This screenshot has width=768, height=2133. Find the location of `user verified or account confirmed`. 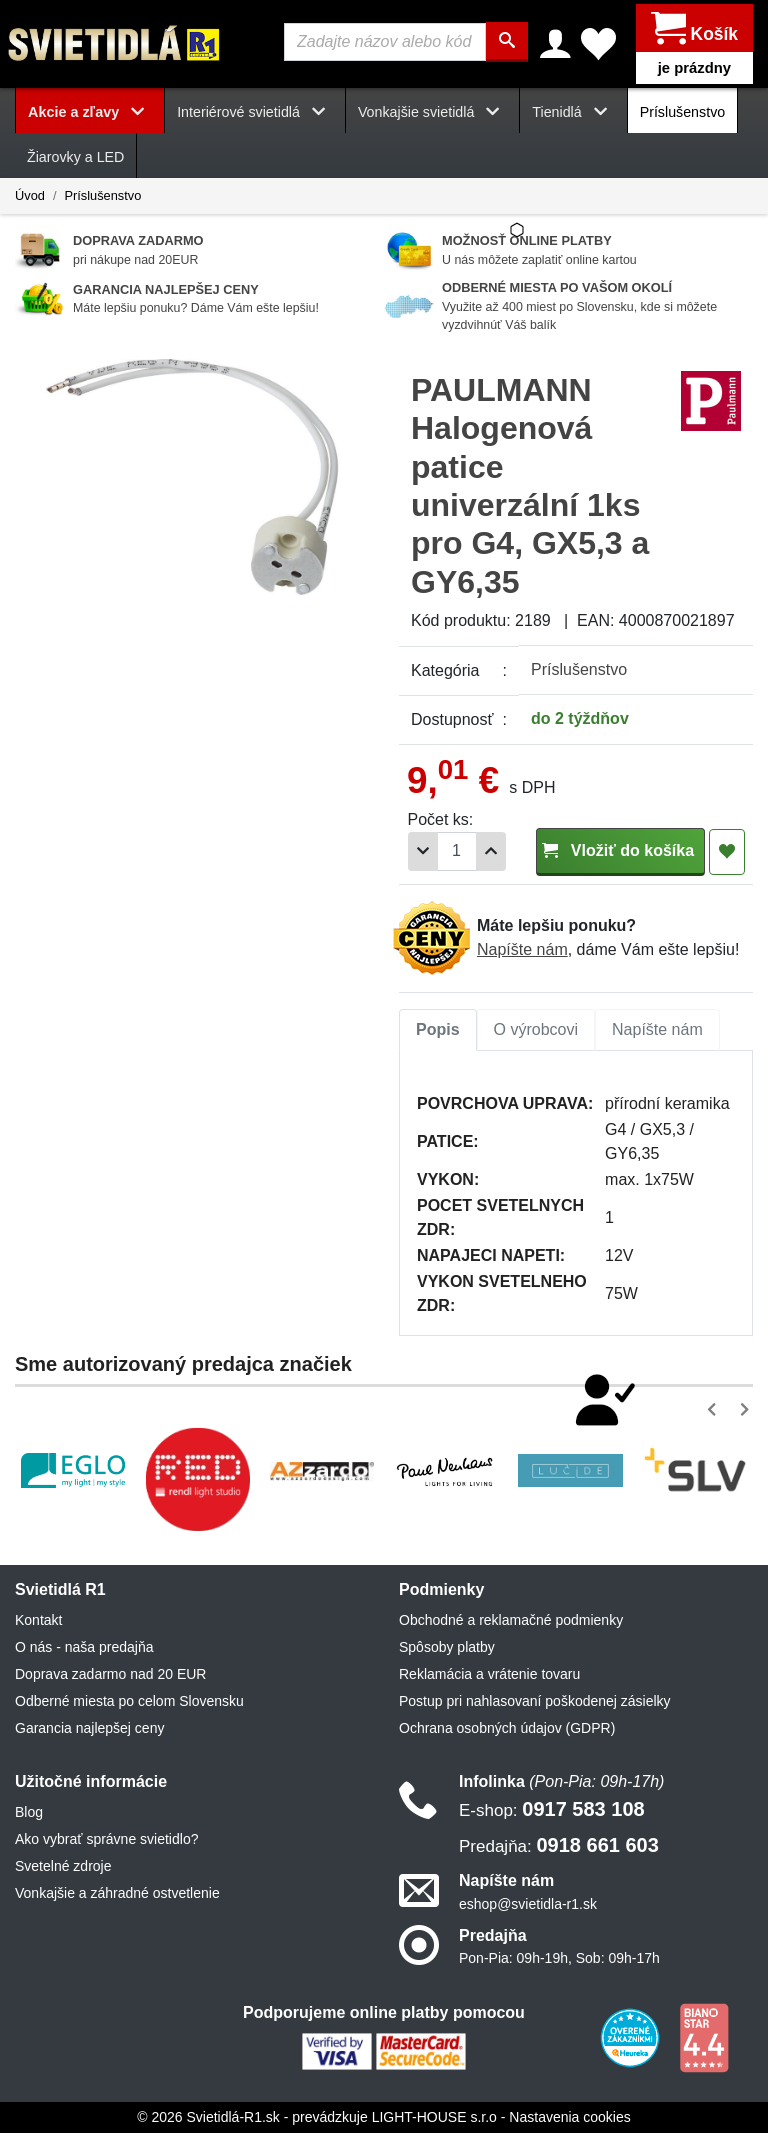

user verified or account confirmed is located at coordinates (603, 1399).